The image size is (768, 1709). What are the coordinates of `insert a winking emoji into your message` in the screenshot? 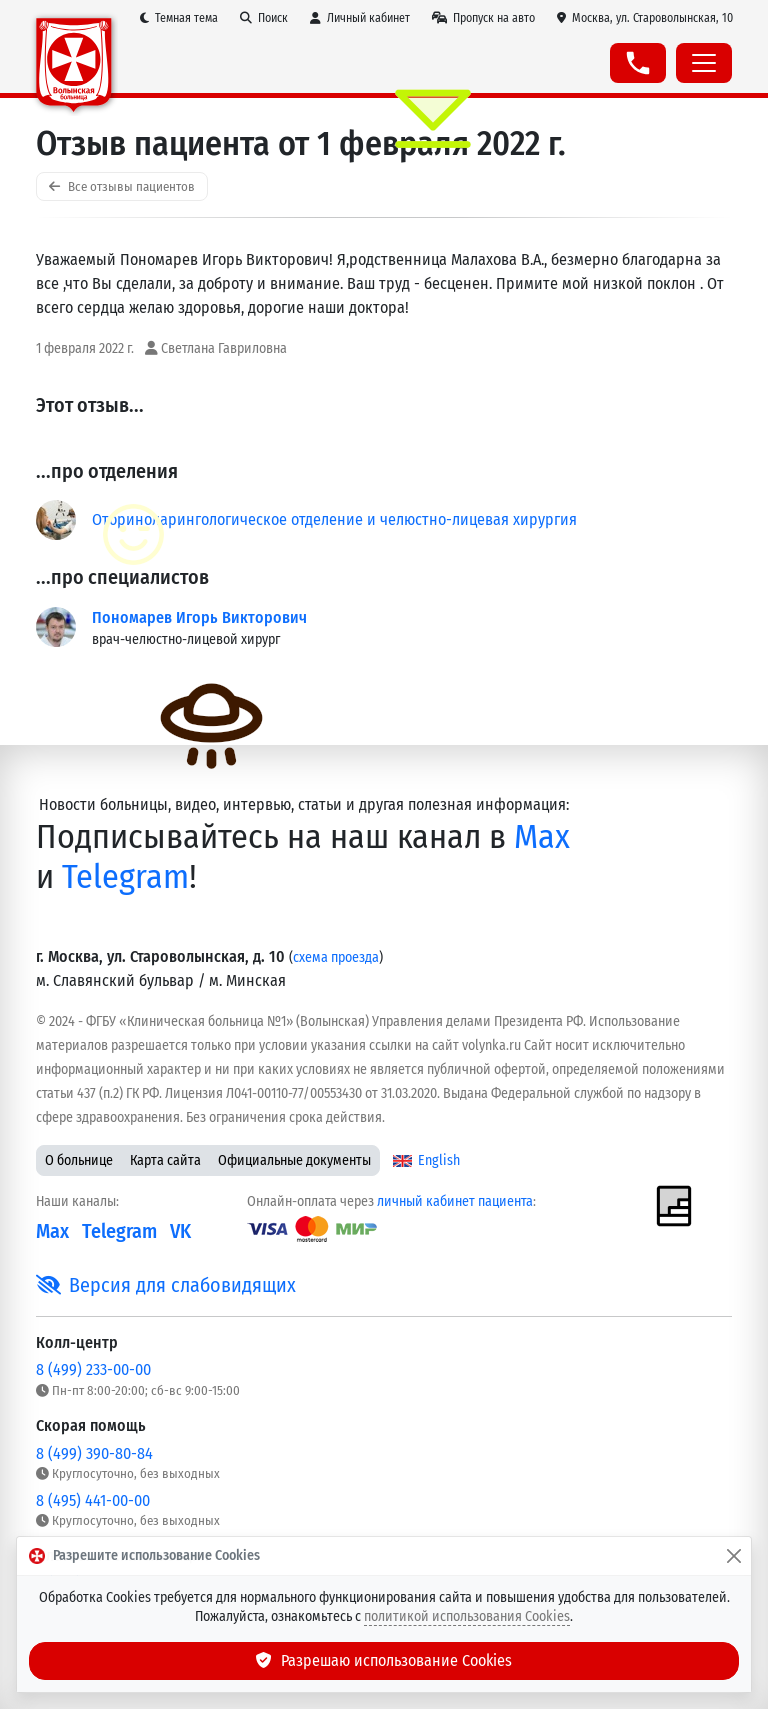 It's located at (133, 534).